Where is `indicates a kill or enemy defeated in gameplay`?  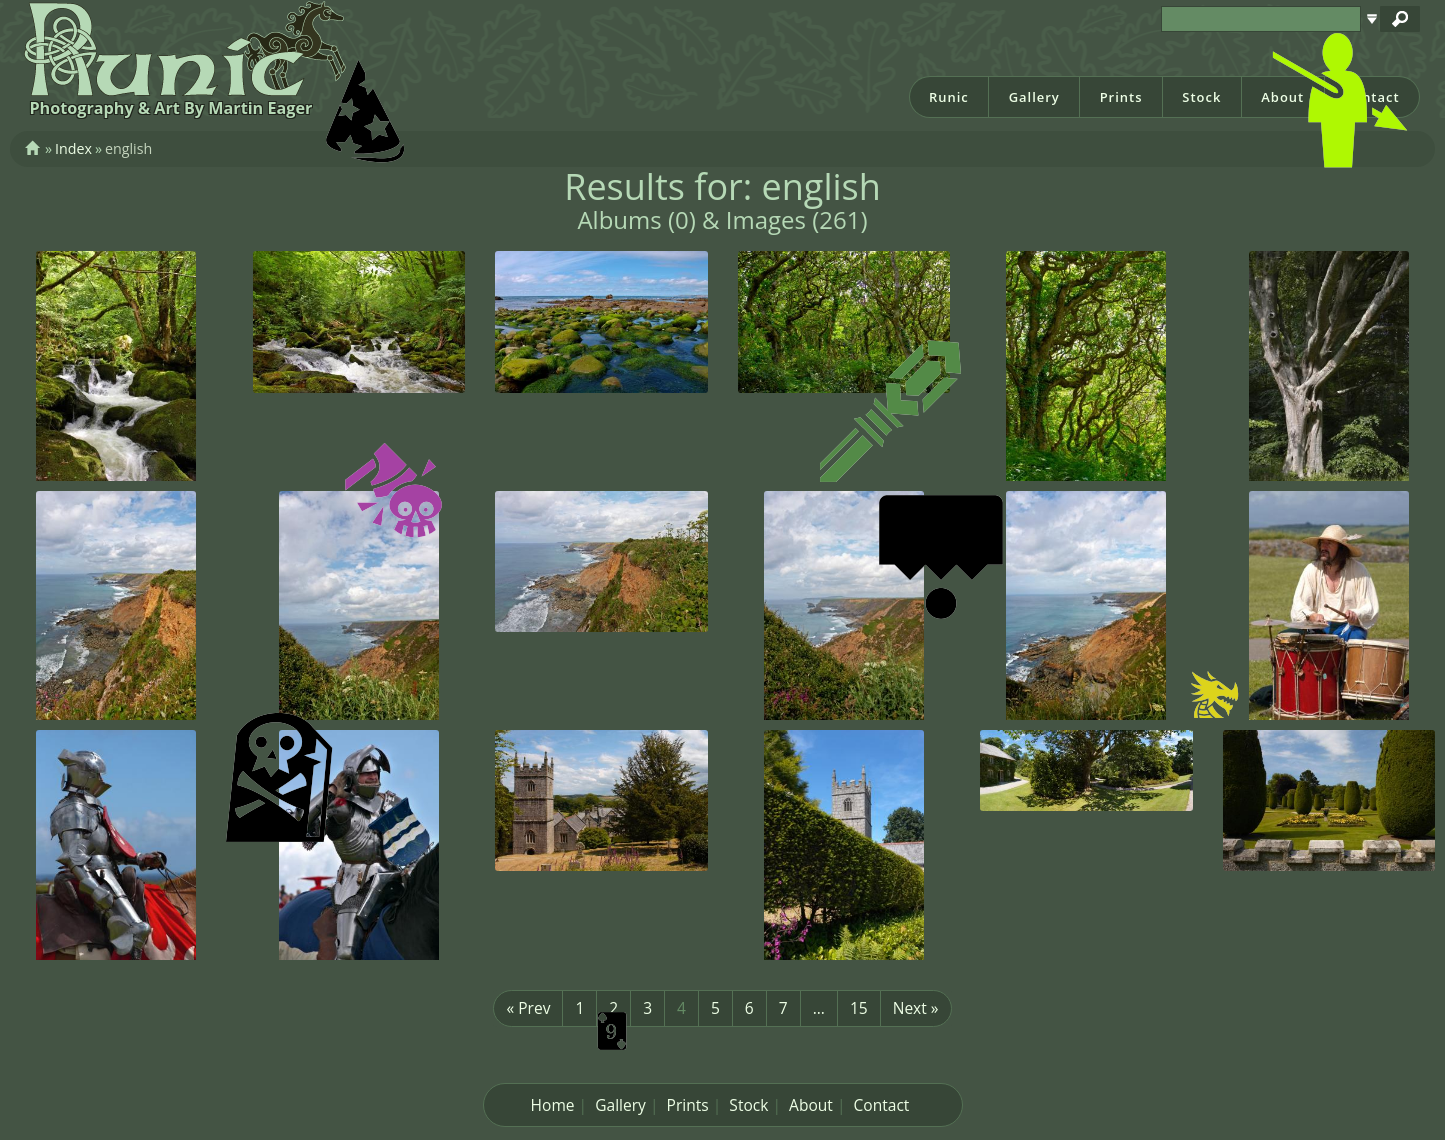
indicates a kill or enemy defeated in gameplay is located at coordinates (393, 489).